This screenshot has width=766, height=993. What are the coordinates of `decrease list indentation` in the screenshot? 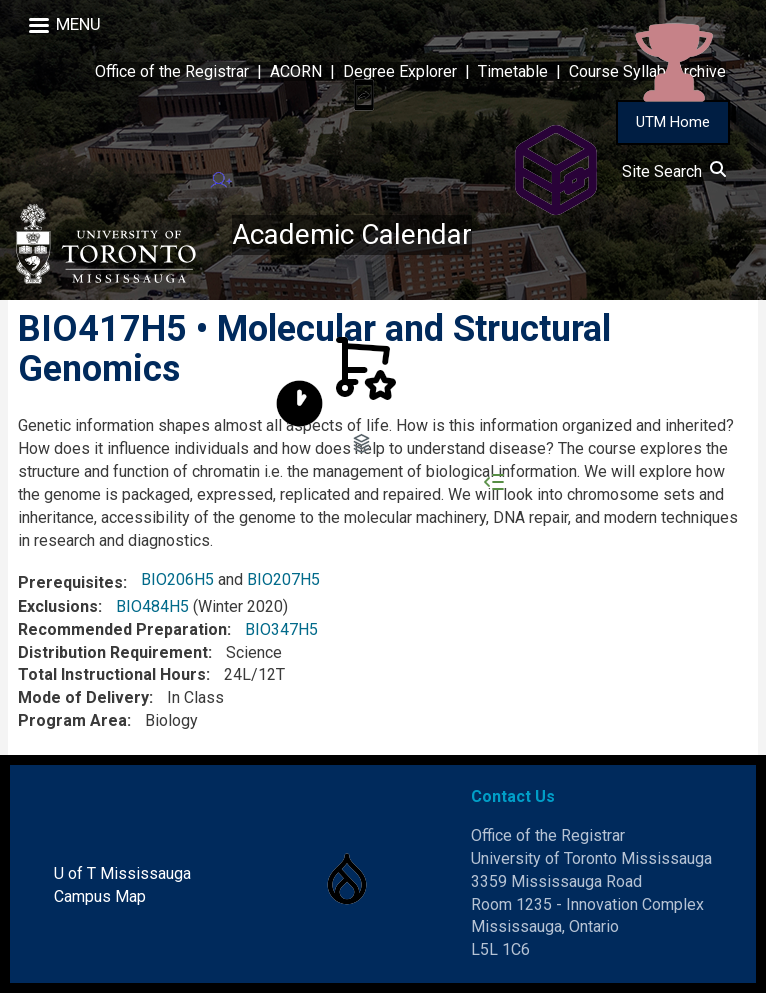 It's located at (494, 482).